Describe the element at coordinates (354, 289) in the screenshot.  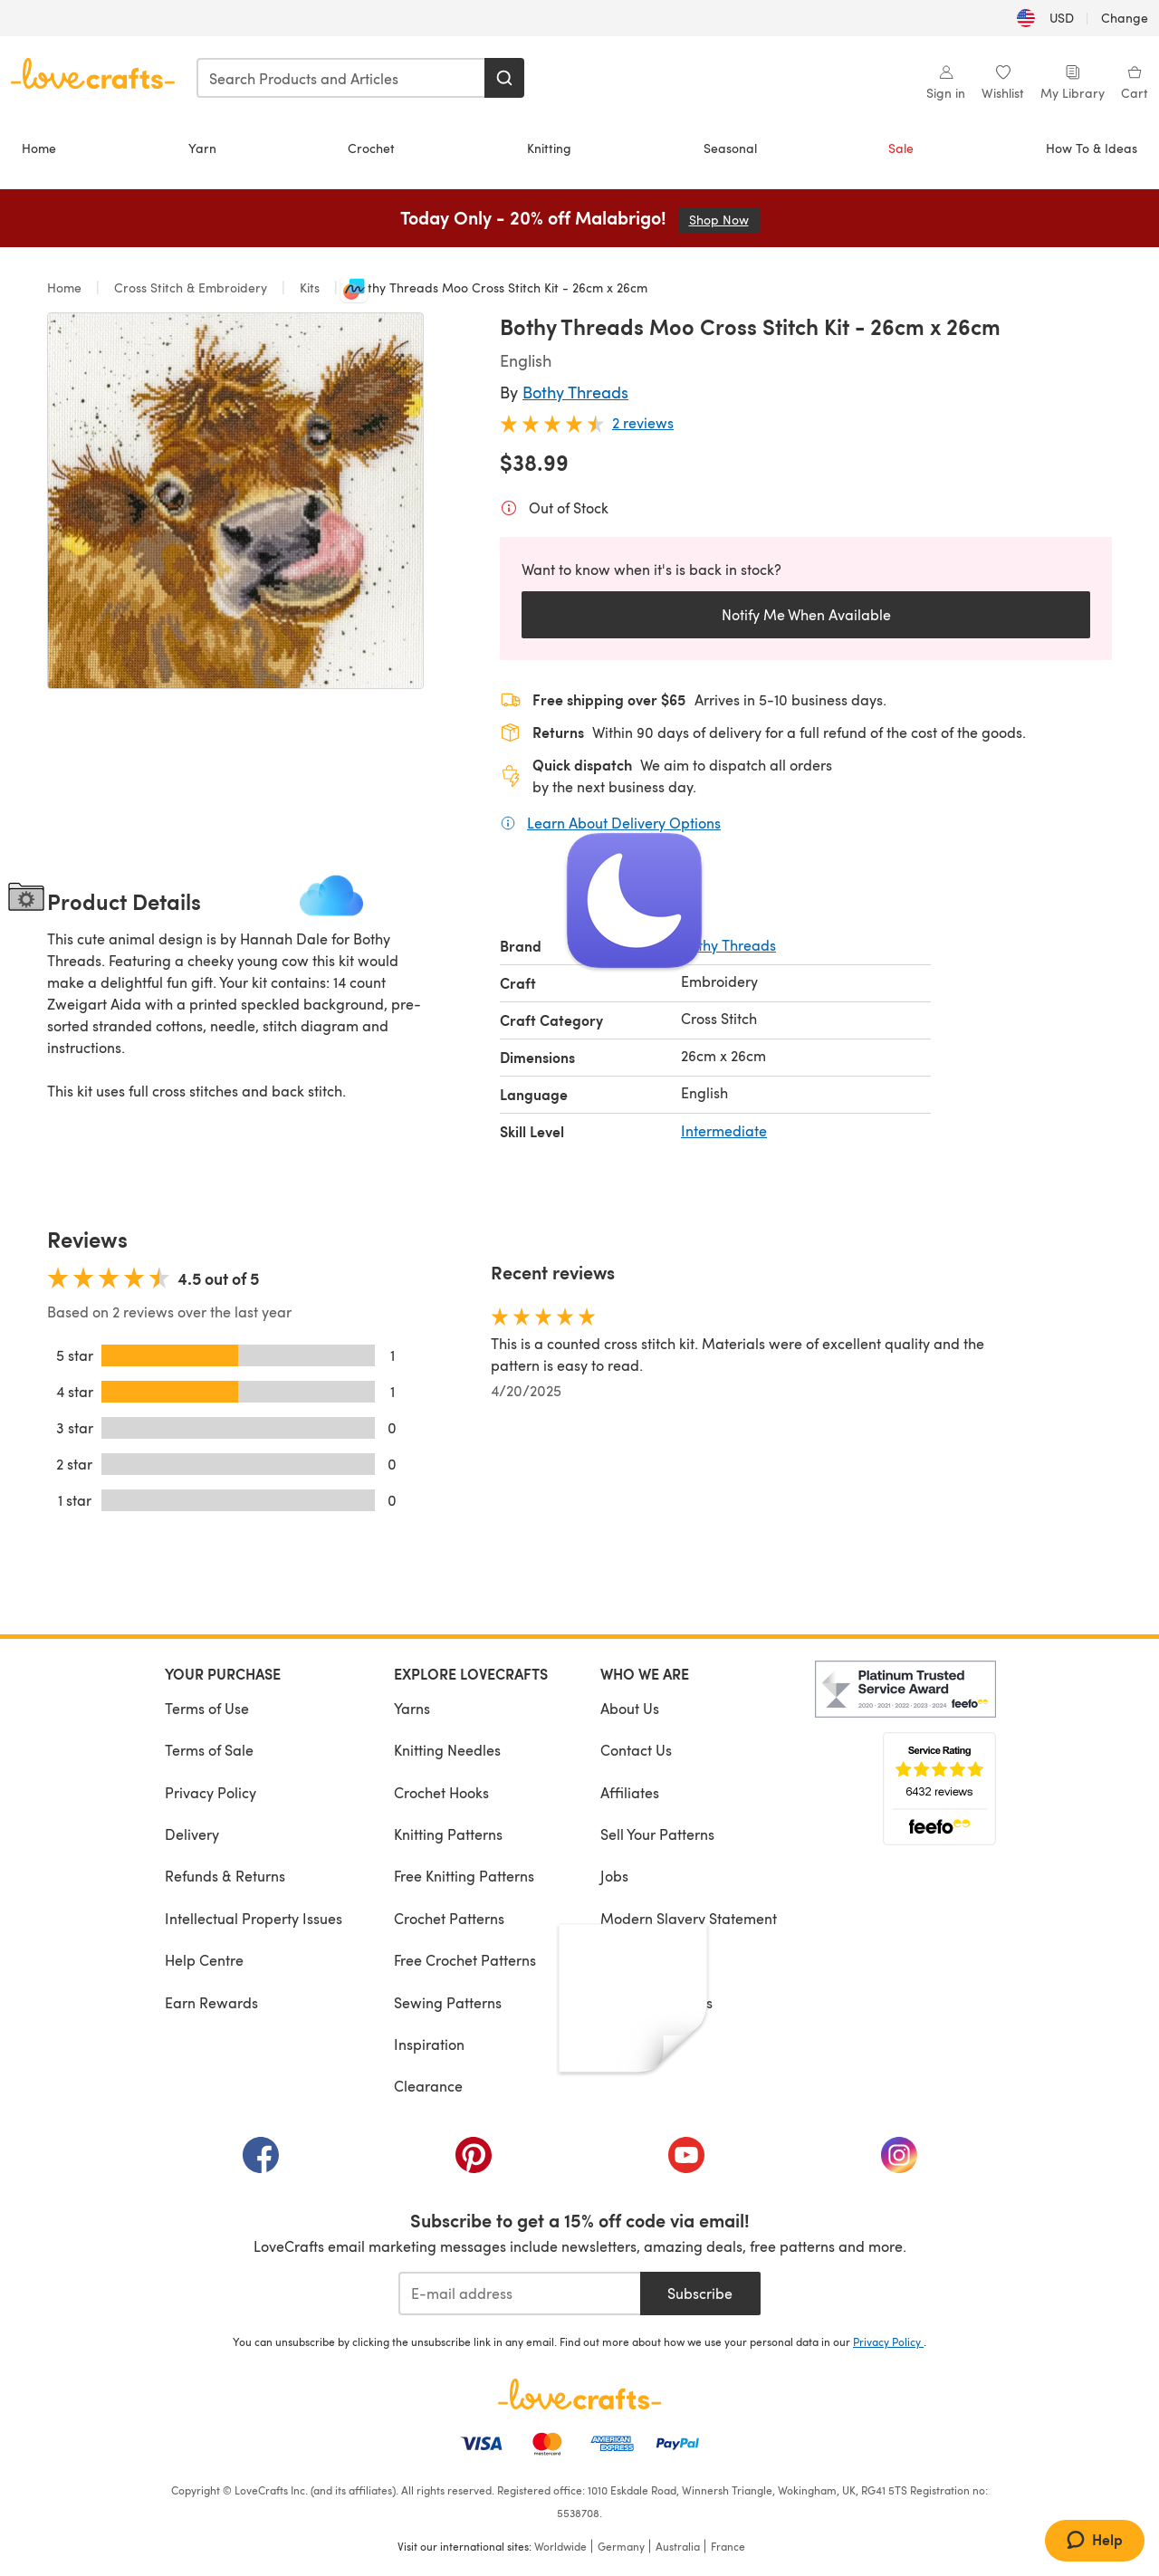
I see `open freeform app for collaborative whiteboarding` at that location.